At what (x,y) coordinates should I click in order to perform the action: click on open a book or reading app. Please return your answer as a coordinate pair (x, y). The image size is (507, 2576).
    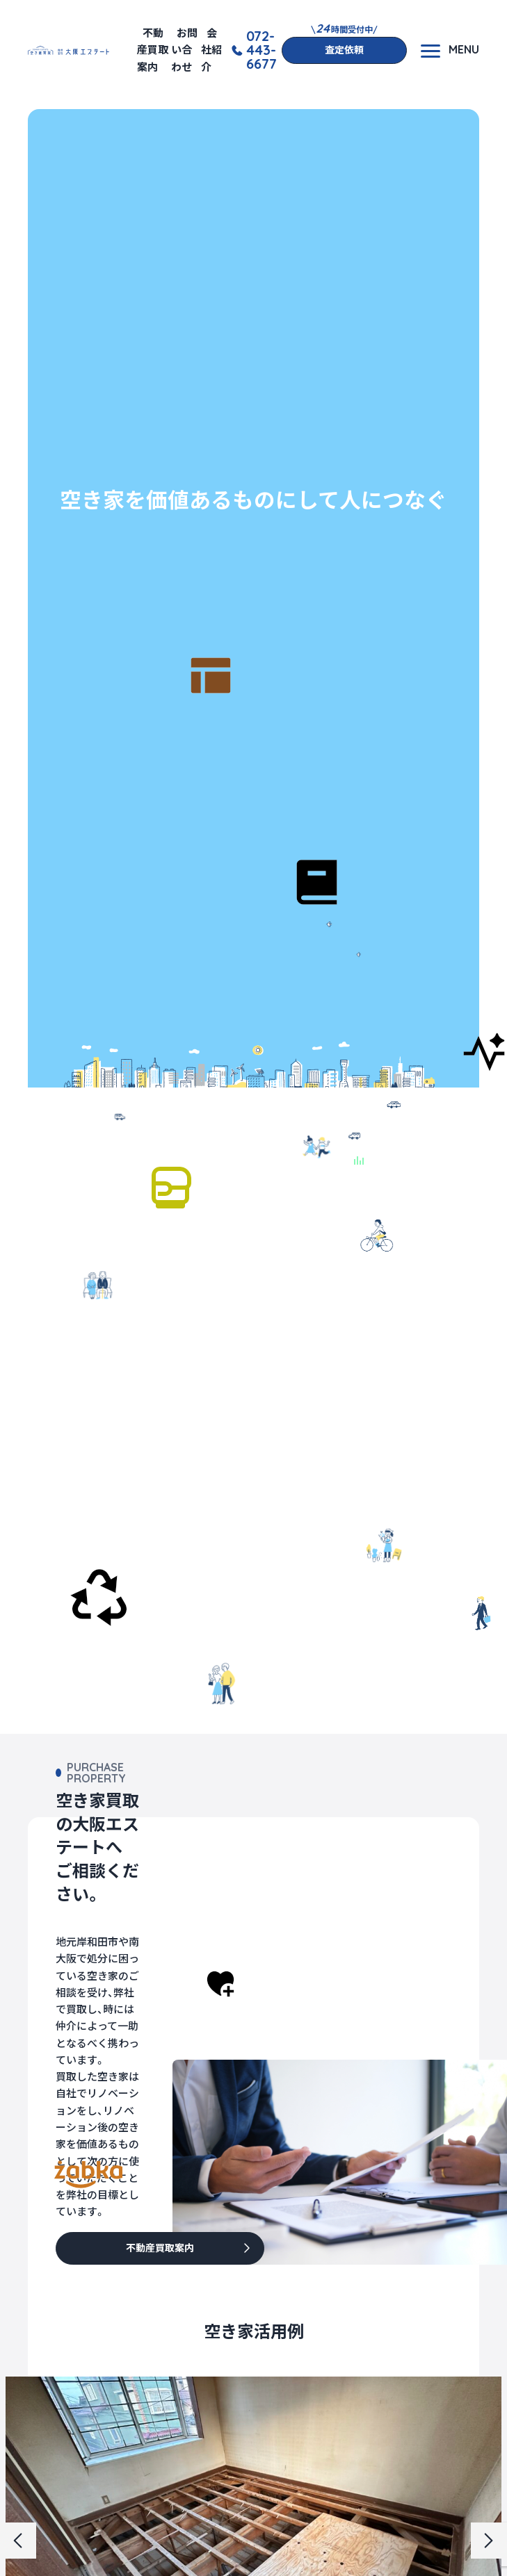
    Looking at the image, I should click on (316, 882).